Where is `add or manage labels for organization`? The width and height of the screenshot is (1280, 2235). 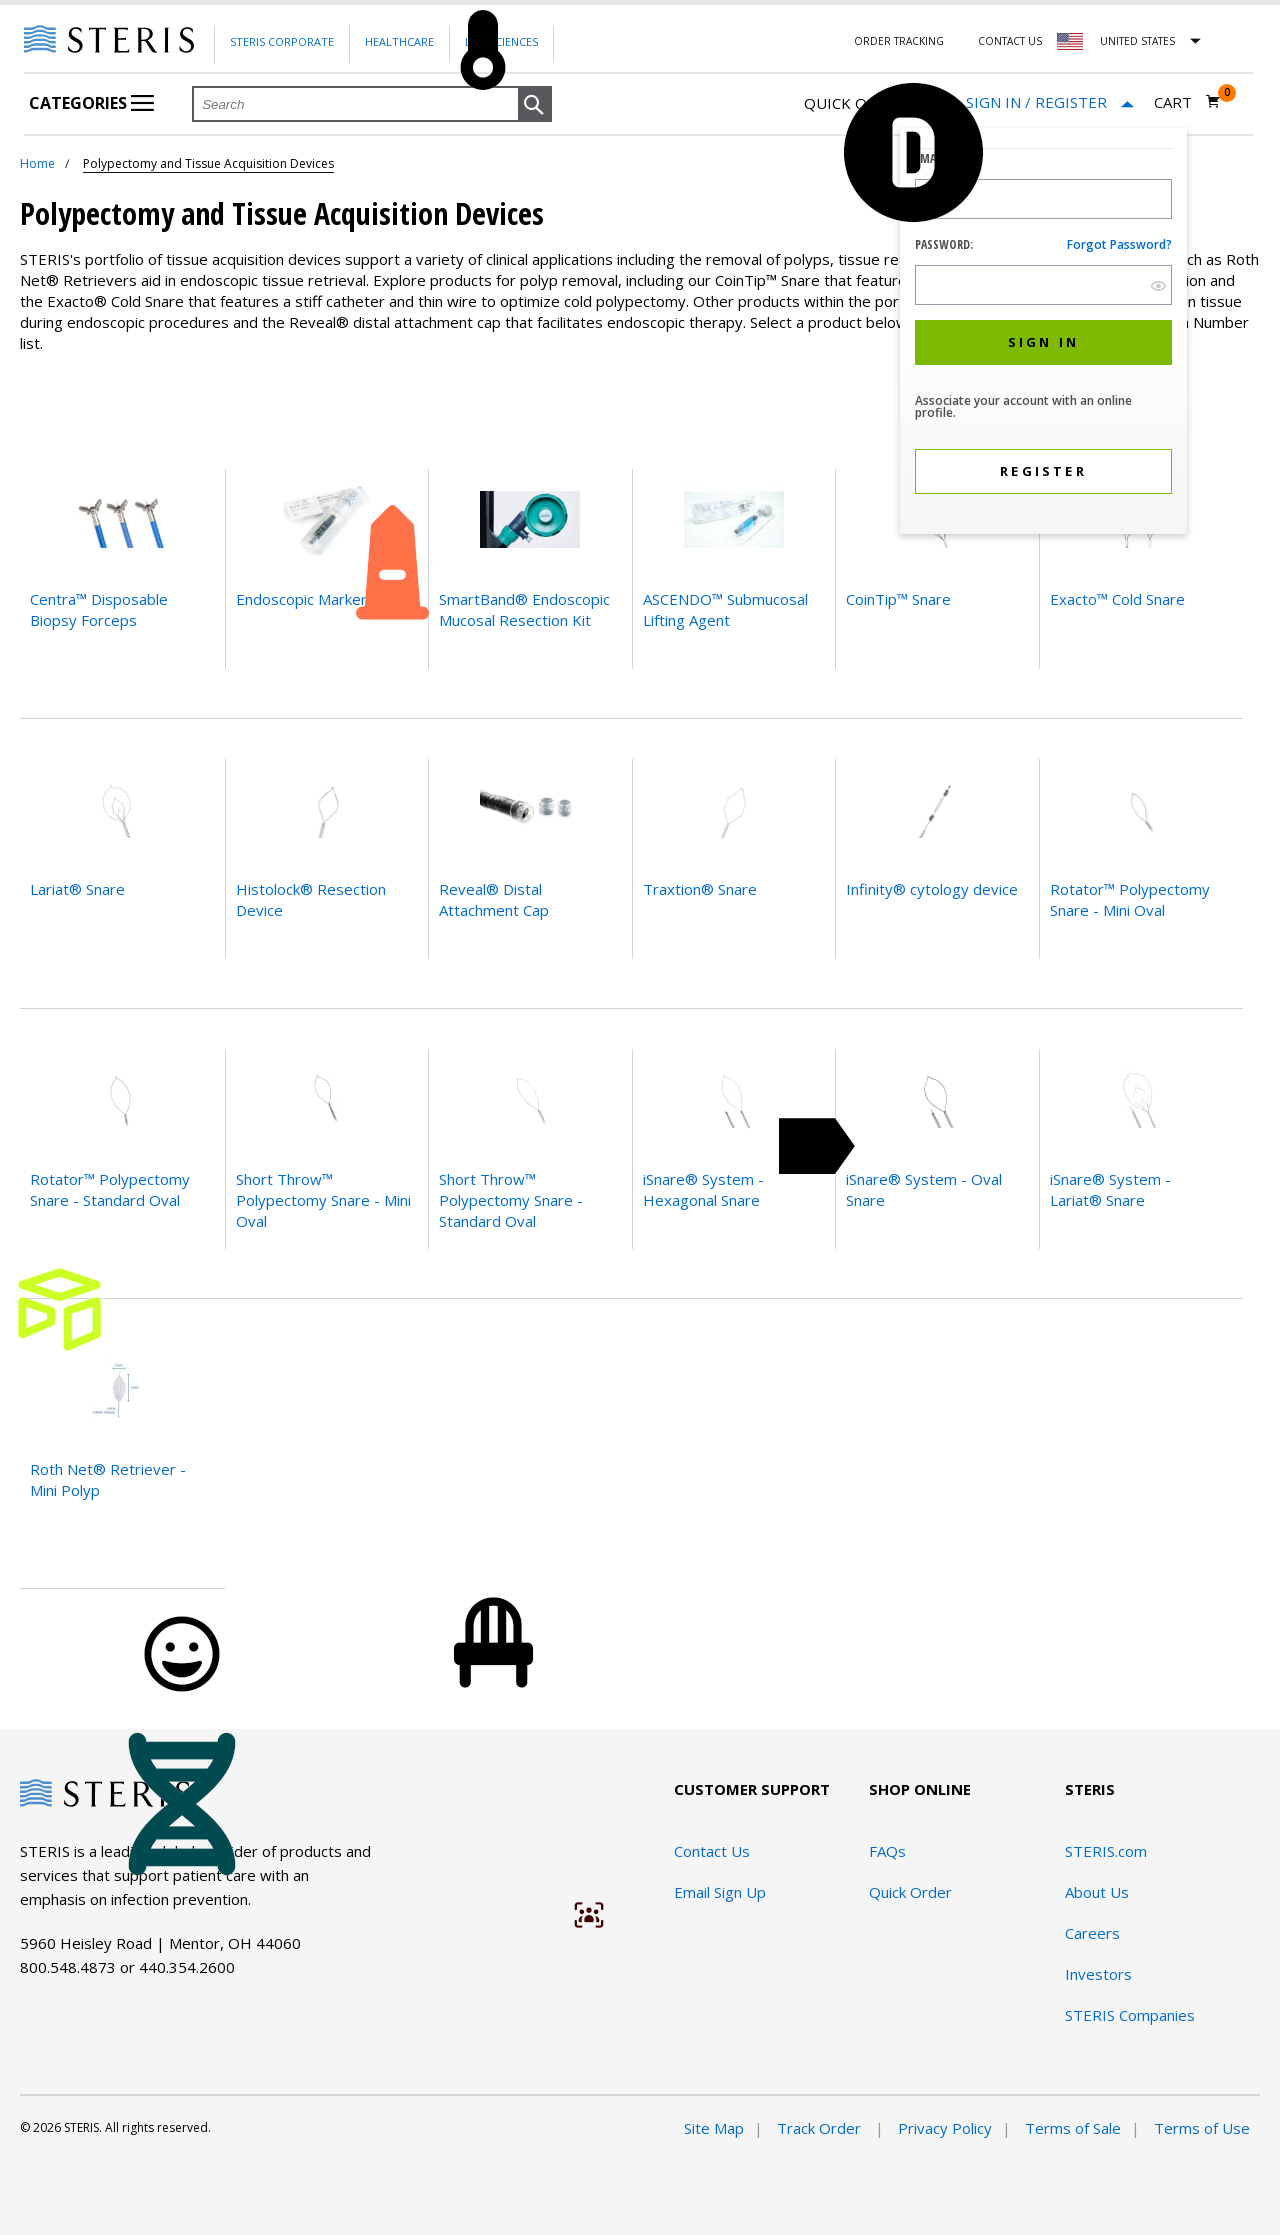
add or manage labels for organization is located at coordinates (815, 1146).